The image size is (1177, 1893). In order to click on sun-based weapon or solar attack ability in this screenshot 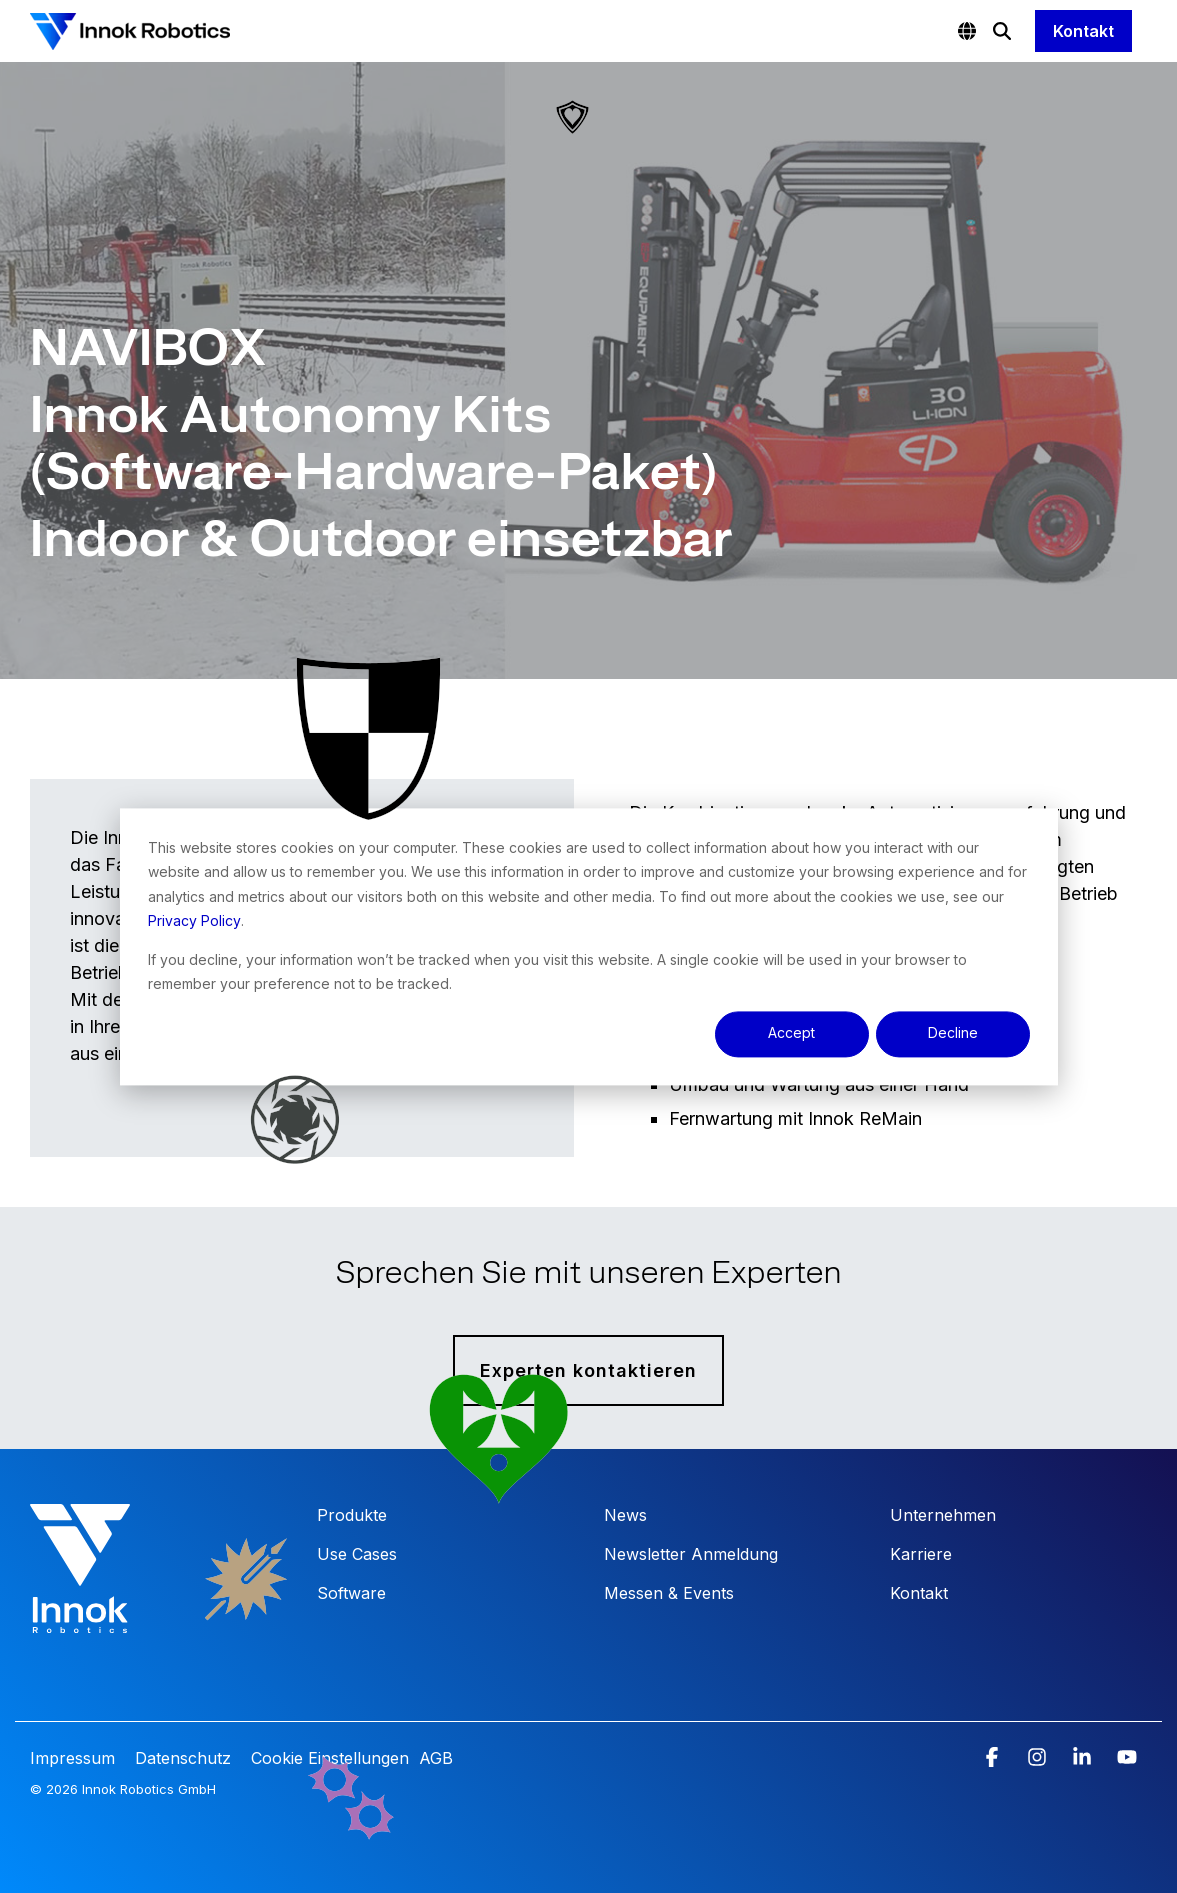, I will do `click(246, 1579)`.